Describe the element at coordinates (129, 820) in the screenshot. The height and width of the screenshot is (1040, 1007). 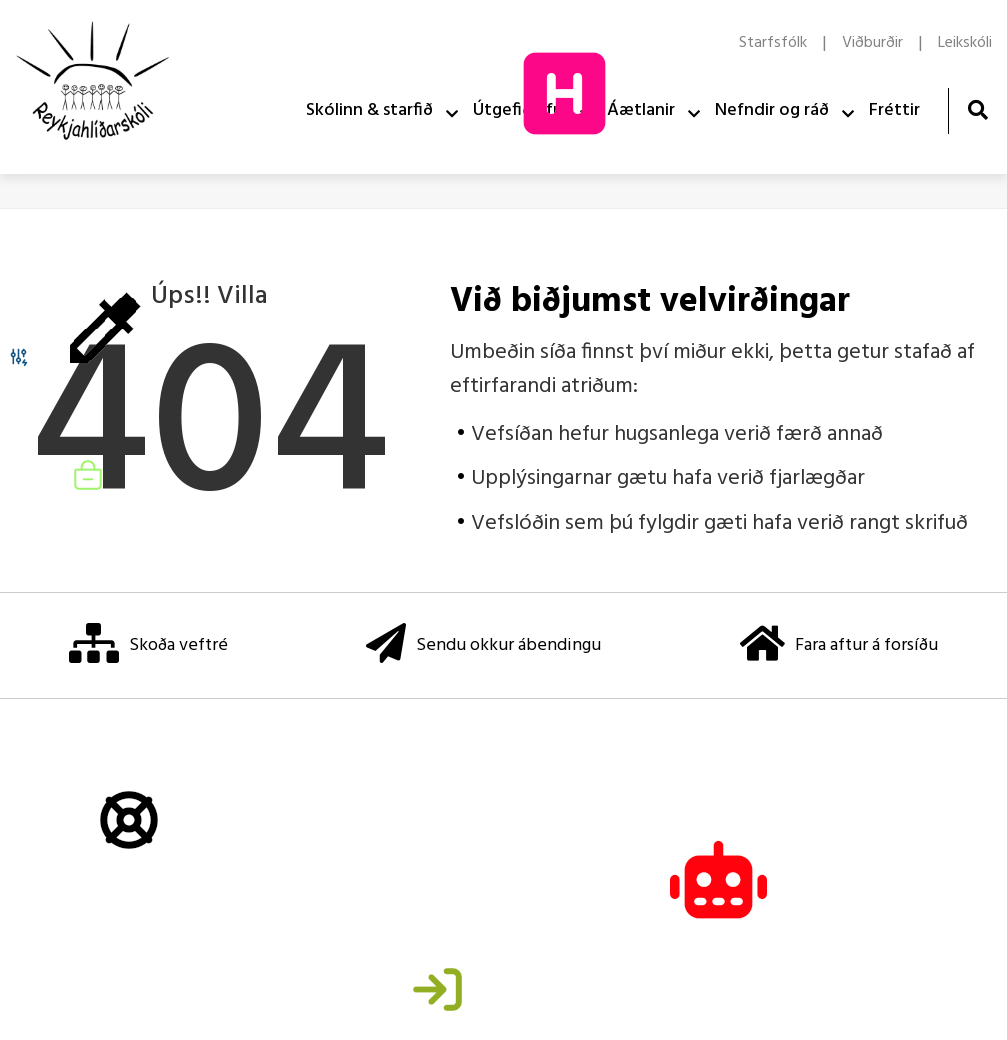
I see `access help or support` at that location.